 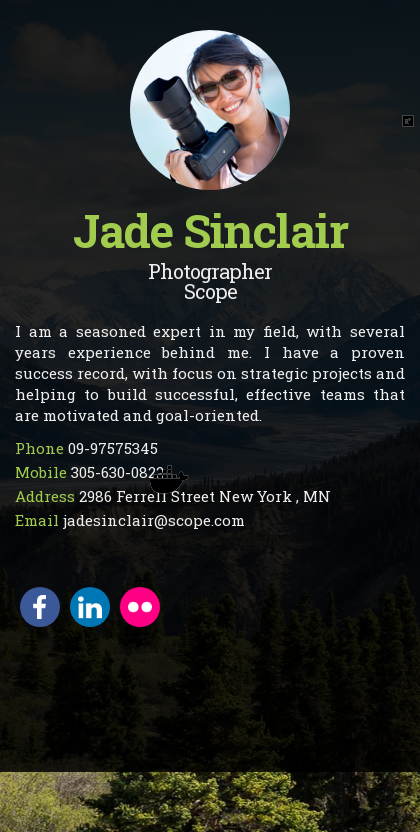 I want to click on visit ResearchGate profile or page, so click(x=408, y=121).